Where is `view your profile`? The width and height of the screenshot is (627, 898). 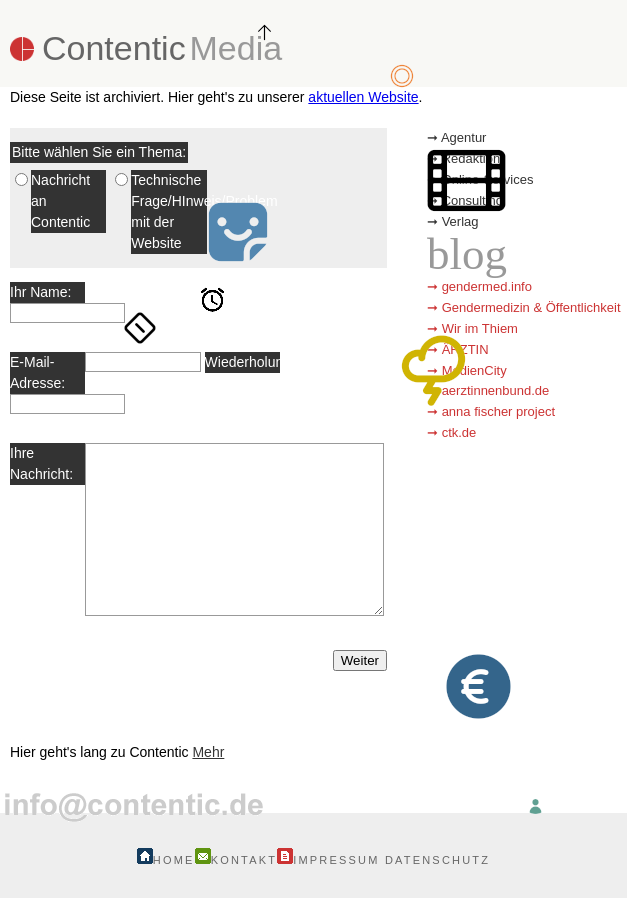
view your profile is located at coordinates (535, 806).